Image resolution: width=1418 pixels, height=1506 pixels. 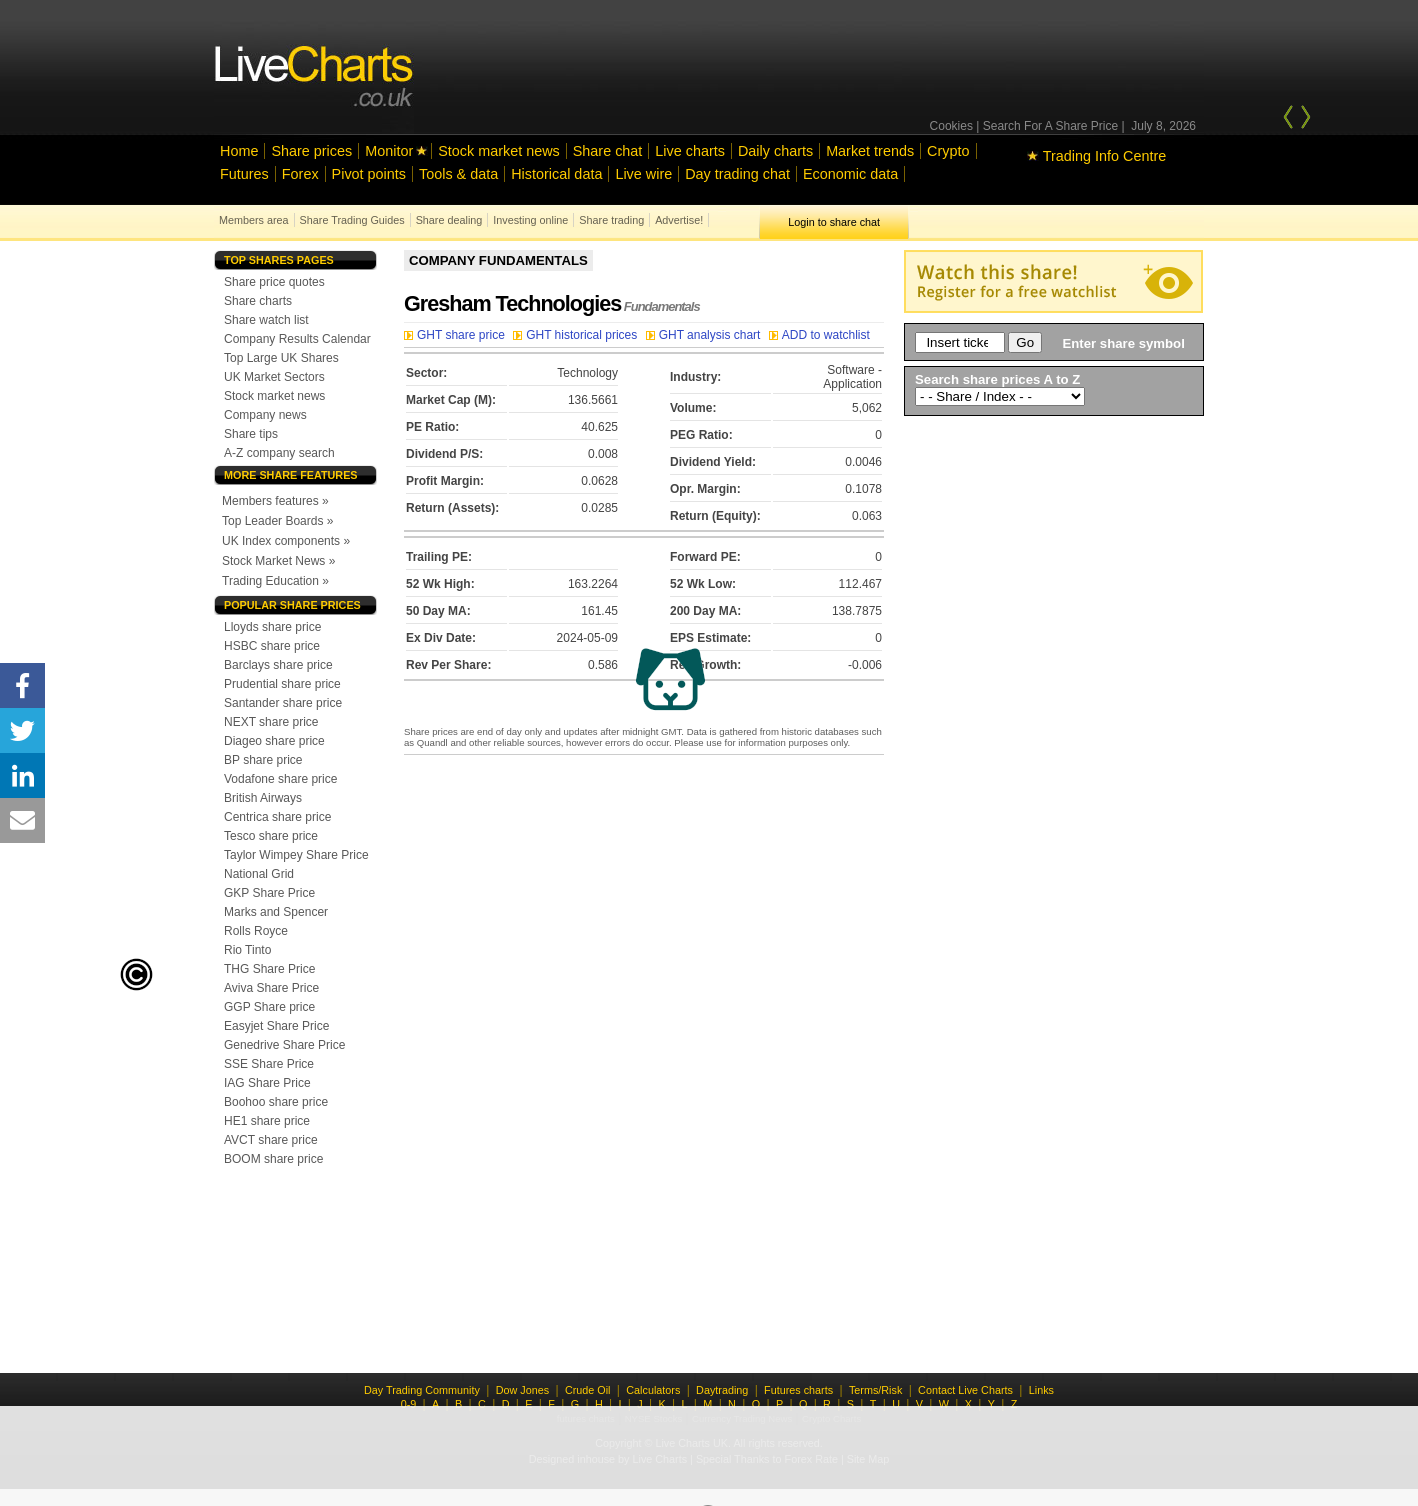 I want to click on view or edit source code, so click(x=1297, y=117).